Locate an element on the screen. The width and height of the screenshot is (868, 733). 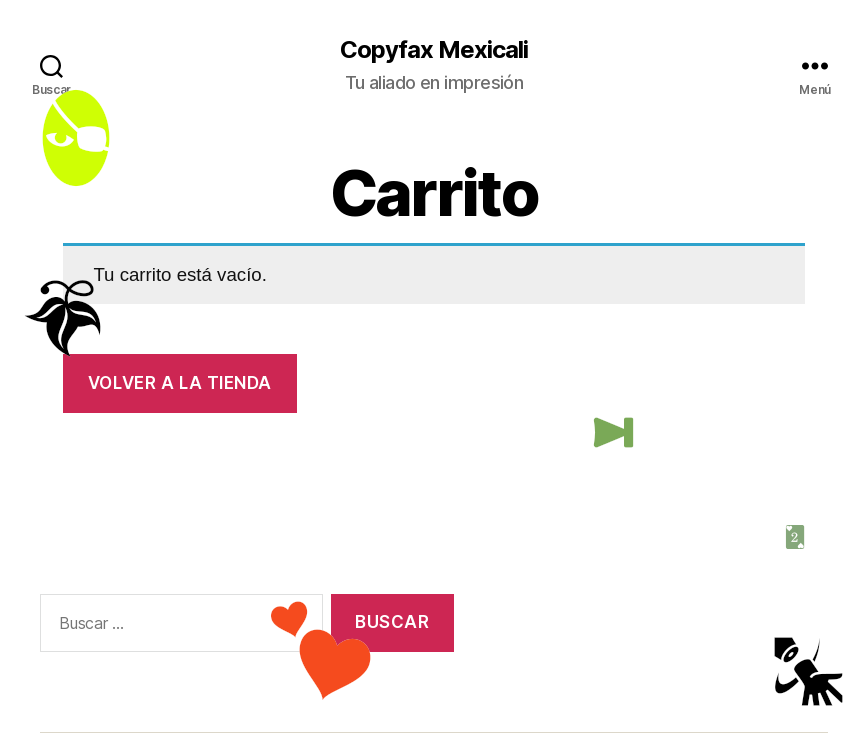
indicates a charm or affection bonus in gameplay is located at coordinates (321, 651).